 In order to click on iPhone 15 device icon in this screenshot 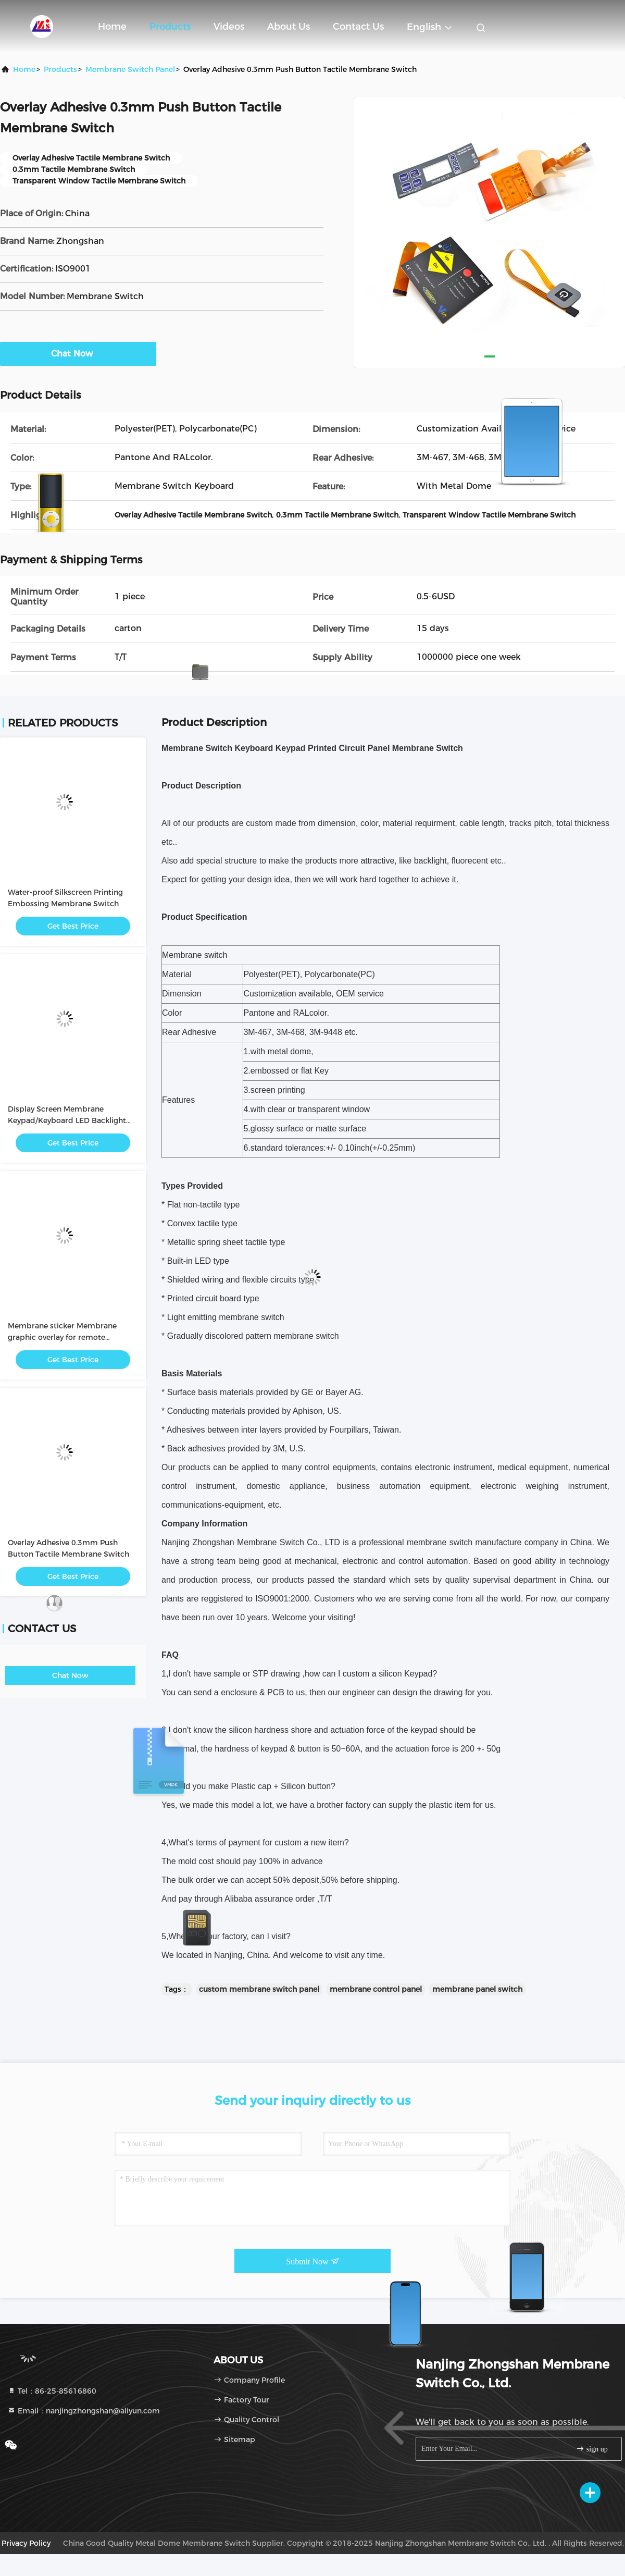, I will do `click(405, 2314)`.